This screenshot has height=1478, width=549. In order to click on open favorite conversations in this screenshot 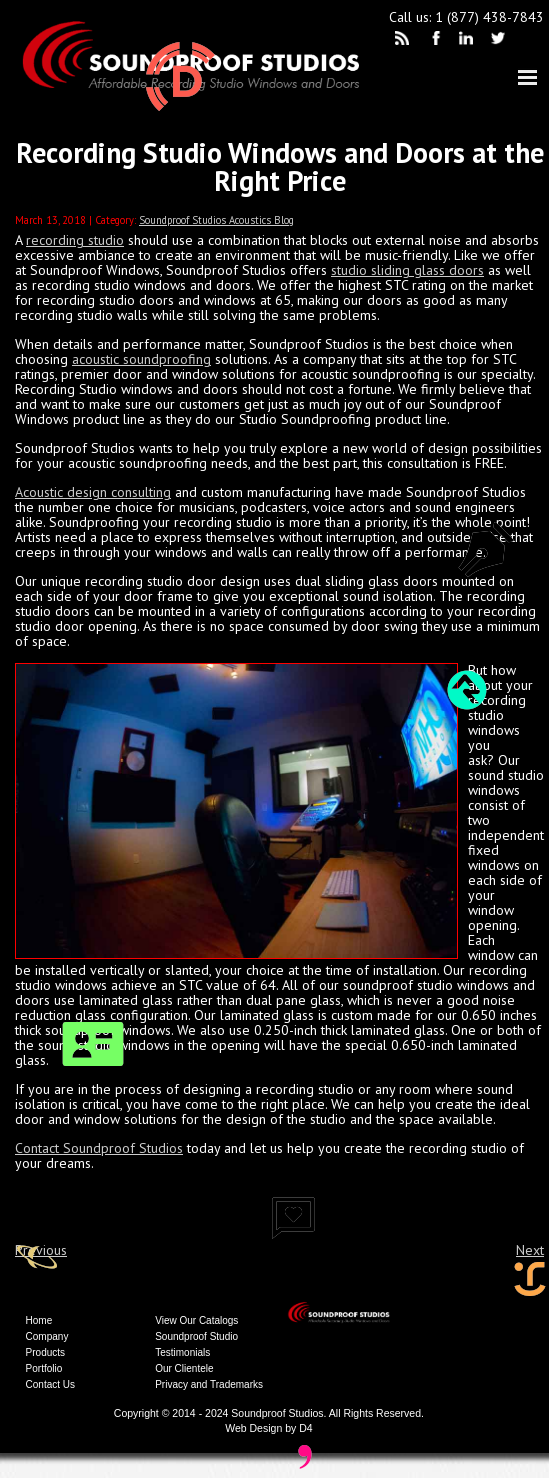, I will do `click(293, 1216)`.